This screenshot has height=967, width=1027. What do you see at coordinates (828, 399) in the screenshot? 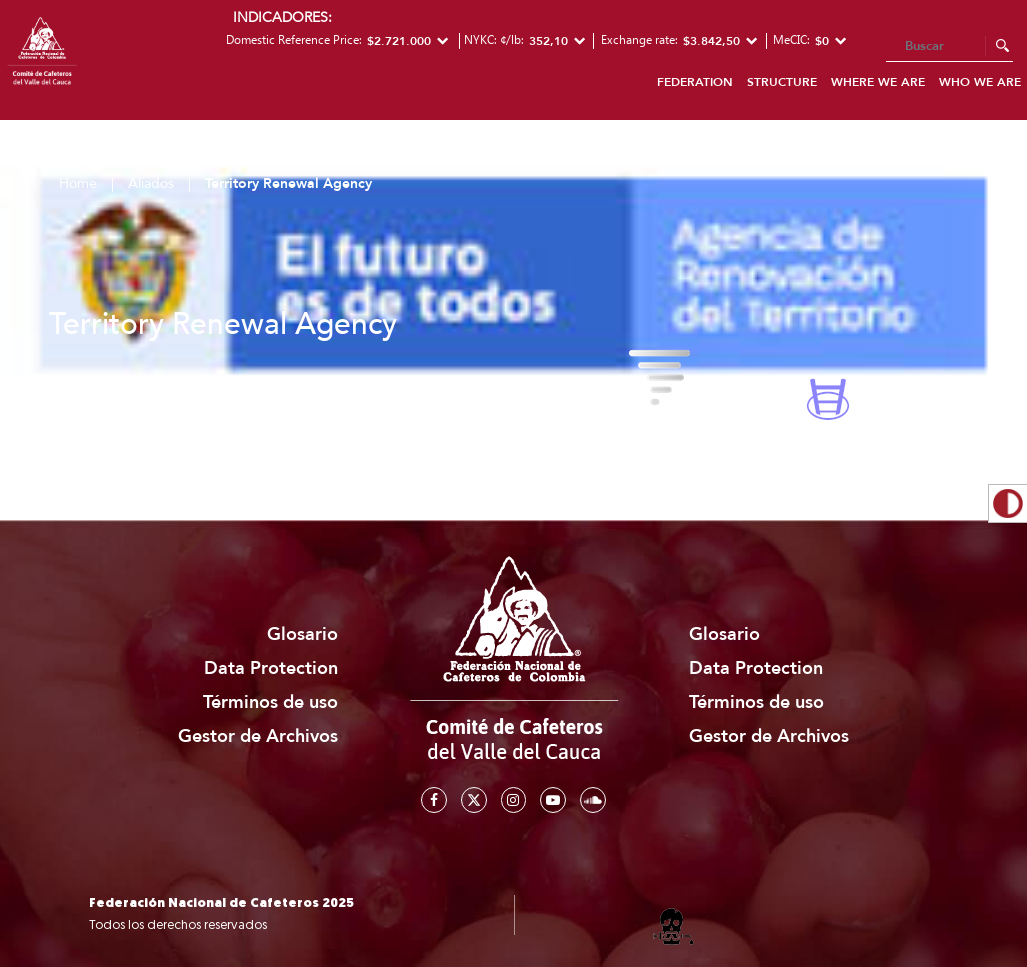
I see `access underground level or basement area` at bounding box center [828, 399].